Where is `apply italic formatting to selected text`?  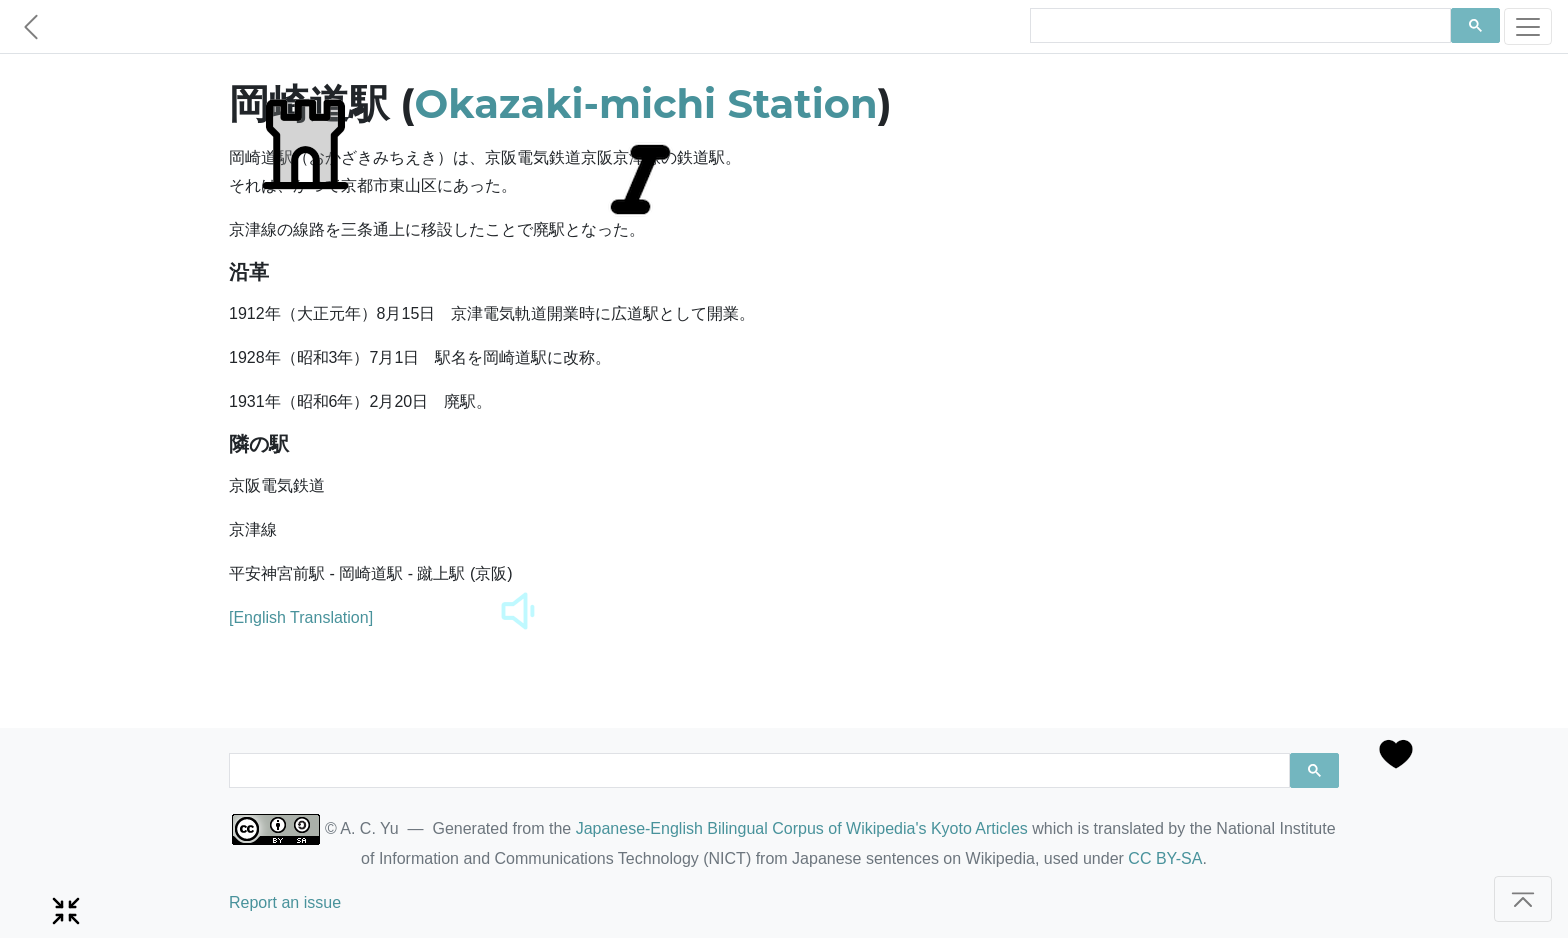 apply italic formatting to selected text is located at coordinates (640, 184).